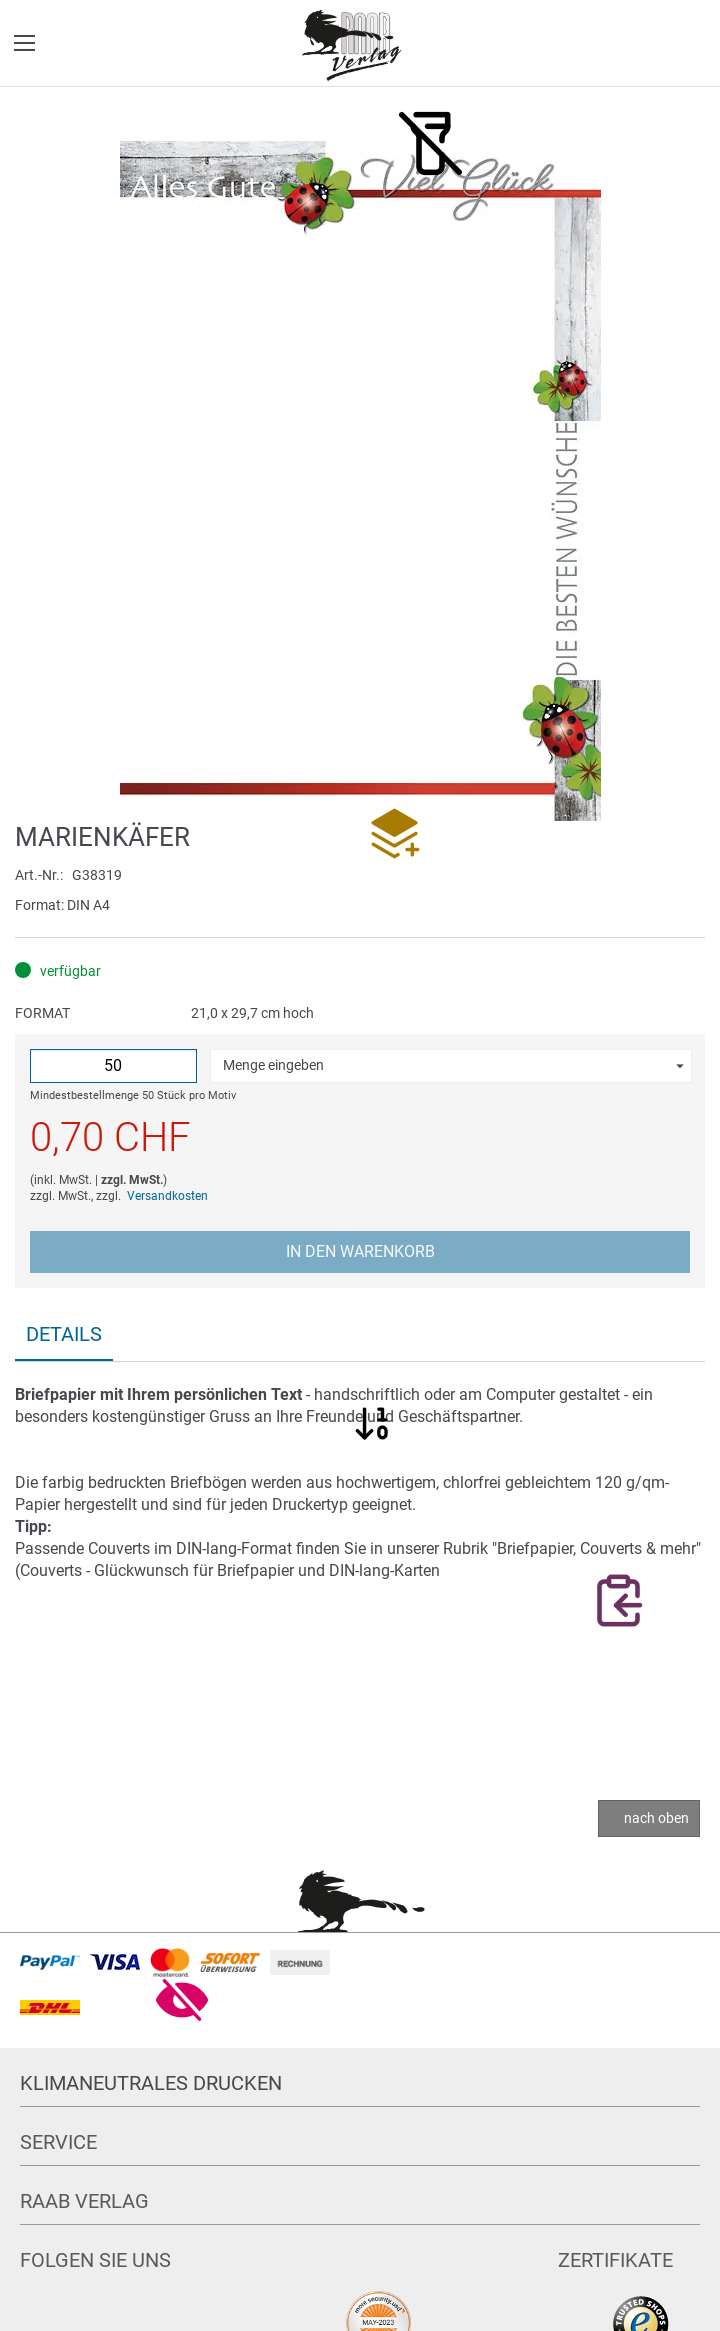 This screenshot has height=2331, width=720. I want to click on sort numerically in descending order, so click(373, 1423).